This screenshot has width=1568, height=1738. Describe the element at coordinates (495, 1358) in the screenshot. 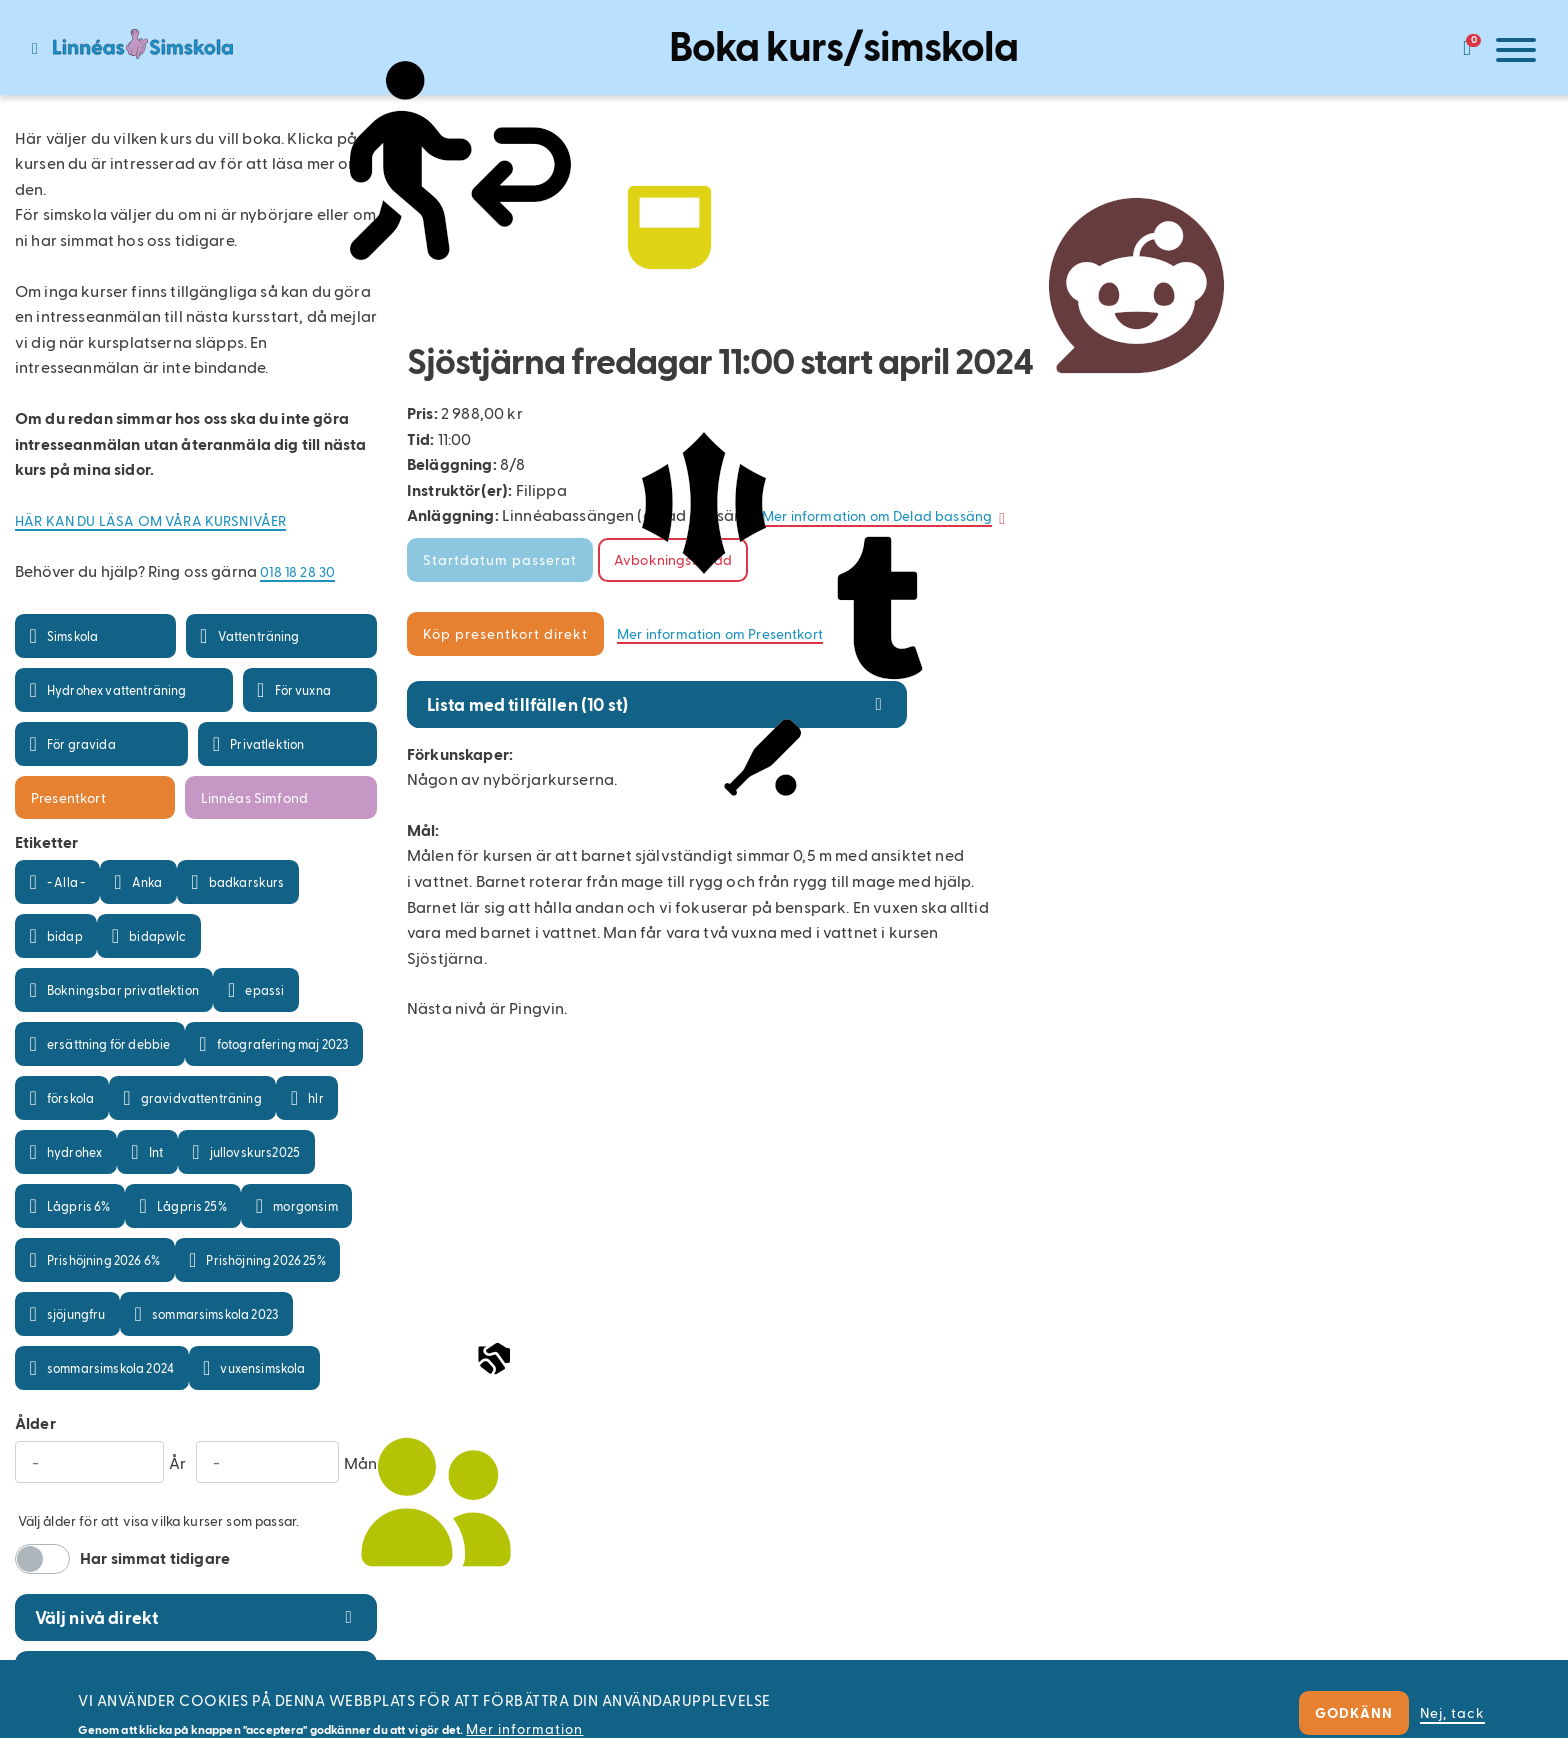

I see `indicates a partnership or collaboration` at that location.